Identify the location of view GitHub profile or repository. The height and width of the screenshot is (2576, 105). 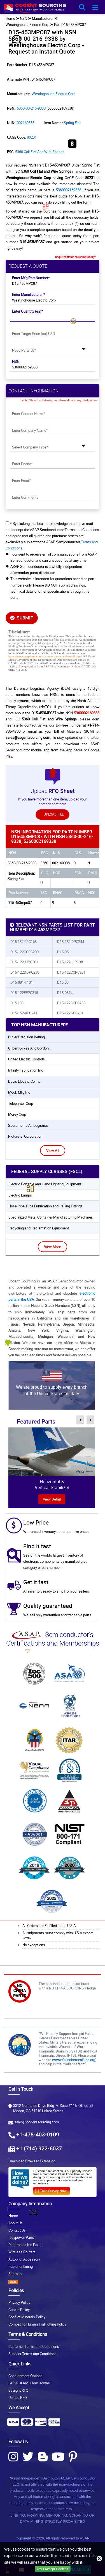
(8, 1342).